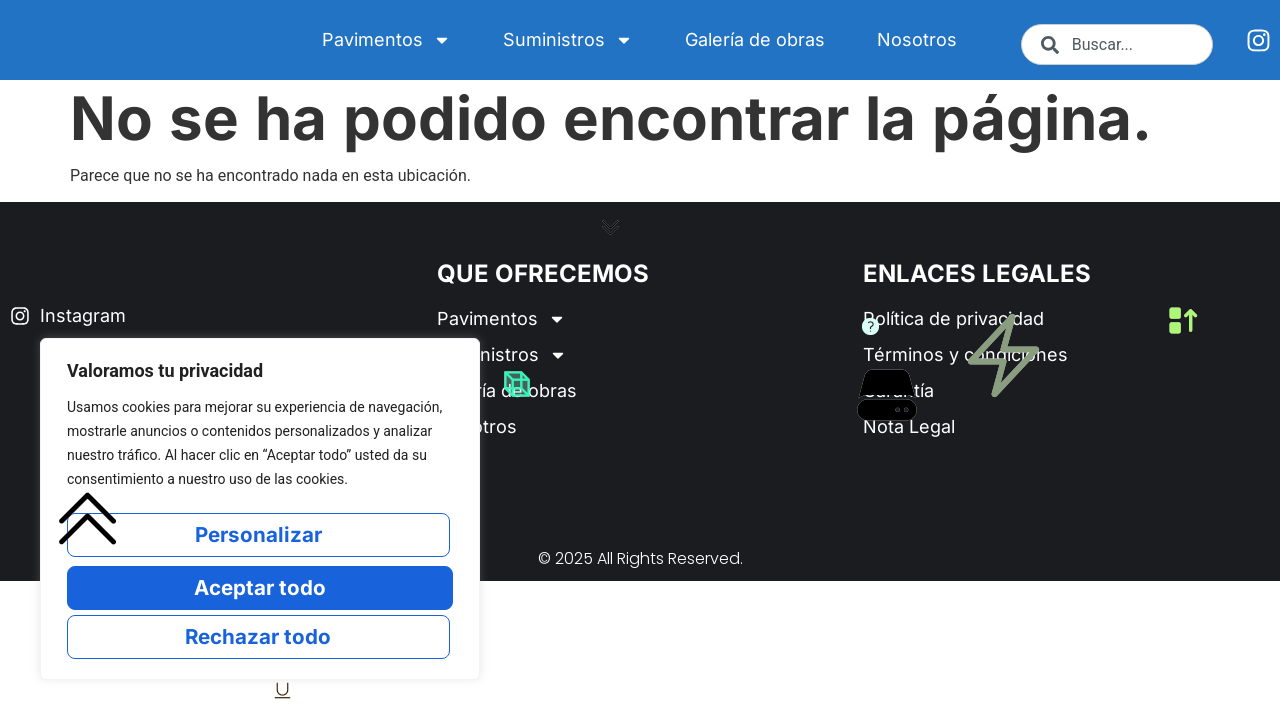  I want to click on access server settings, so click(887, 395).